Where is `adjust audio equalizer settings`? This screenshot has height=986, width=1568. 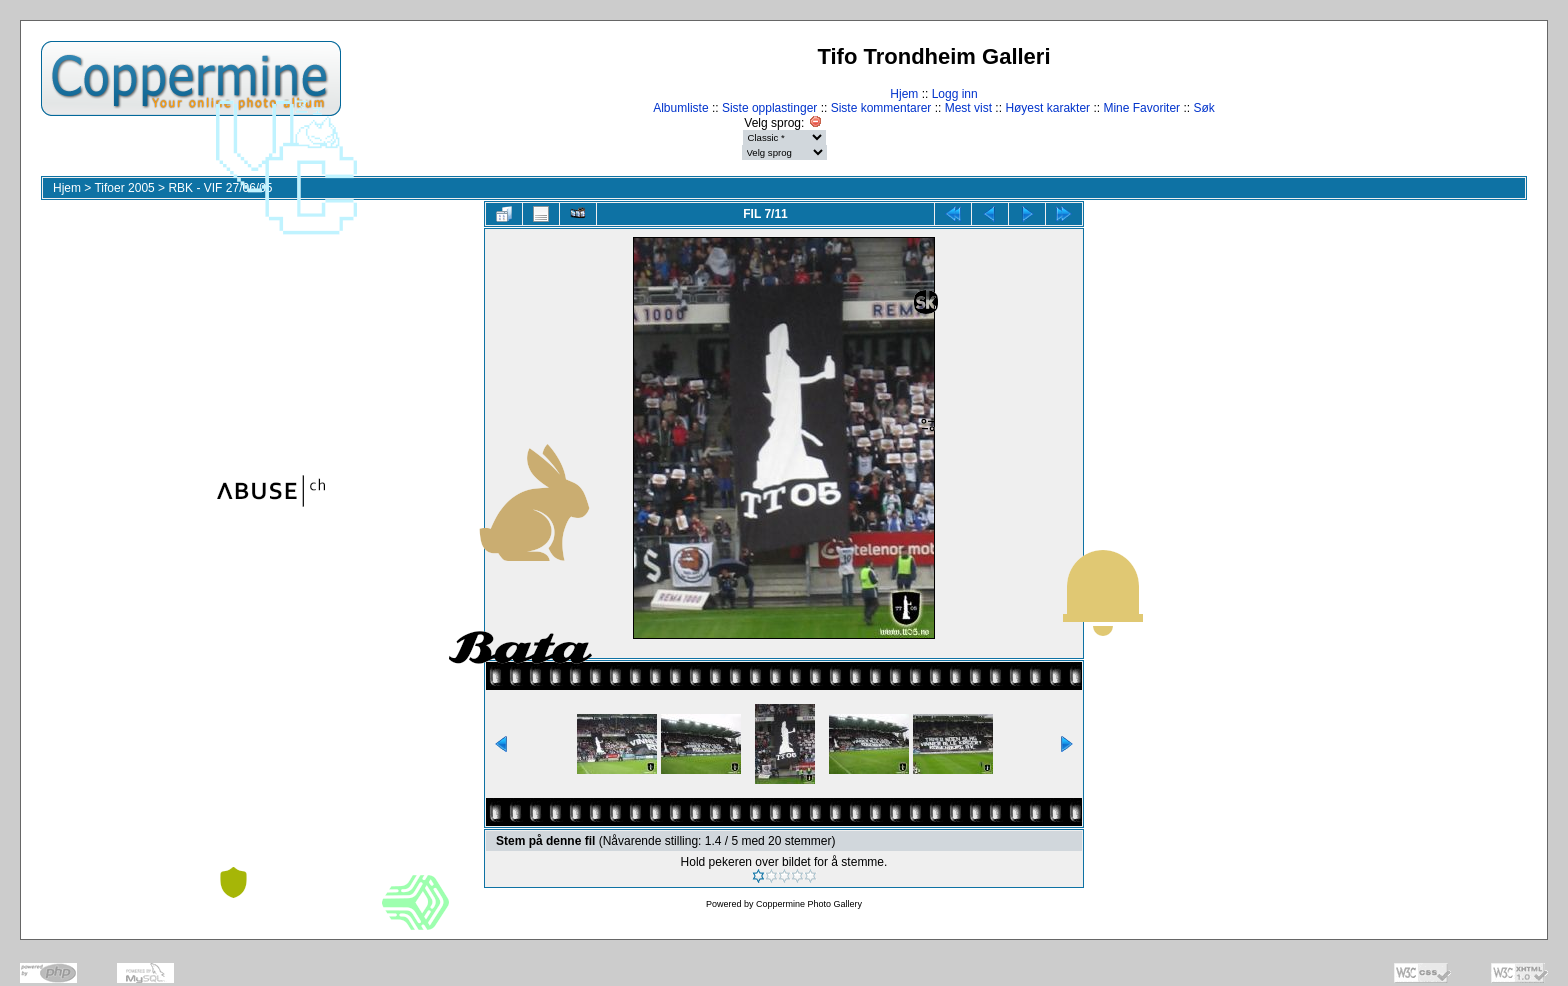 adjust audio equalizer settings is located at coordinates (928, 425).